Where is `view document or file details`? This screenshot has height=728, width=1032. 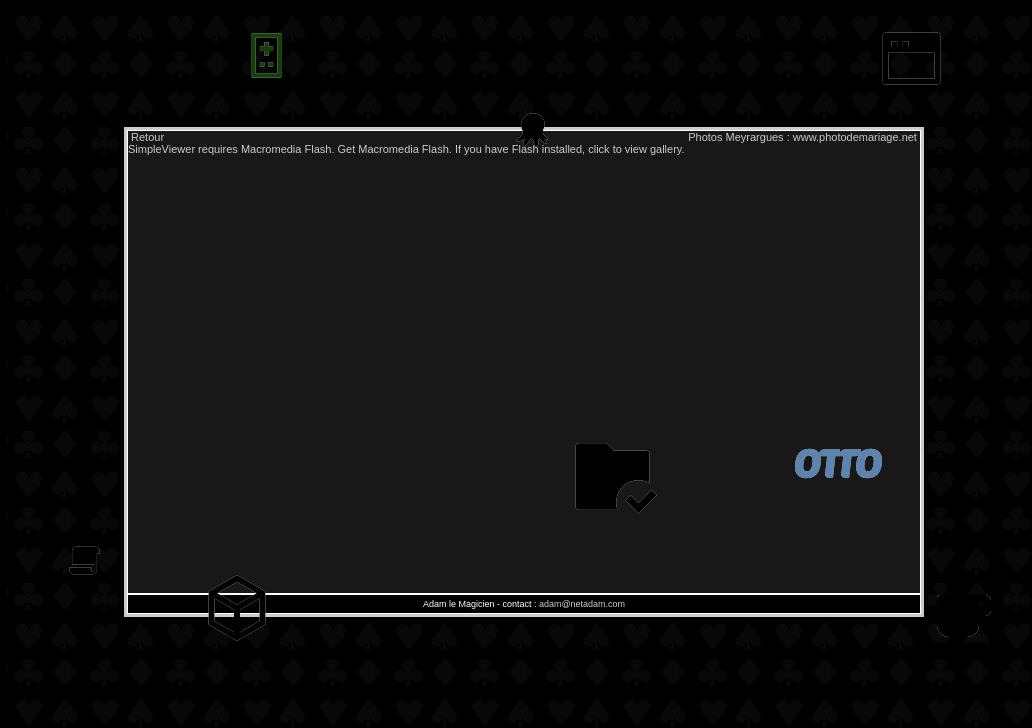 view document or file details is located at coordinates (84, 560).